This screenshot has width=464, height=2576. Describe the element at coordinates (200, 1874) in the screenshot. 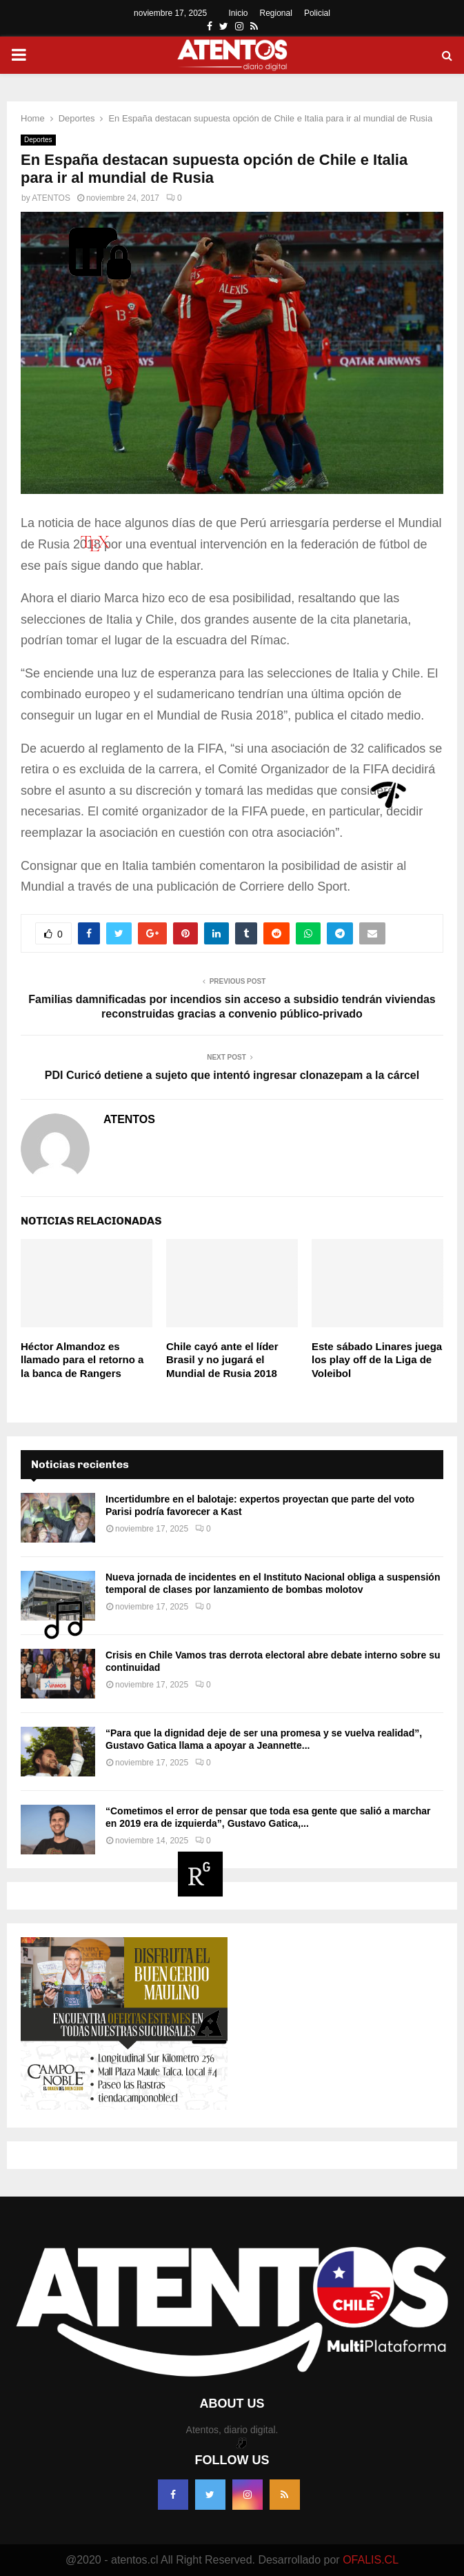

I see `visit ResearchGate profile or page` at that location.